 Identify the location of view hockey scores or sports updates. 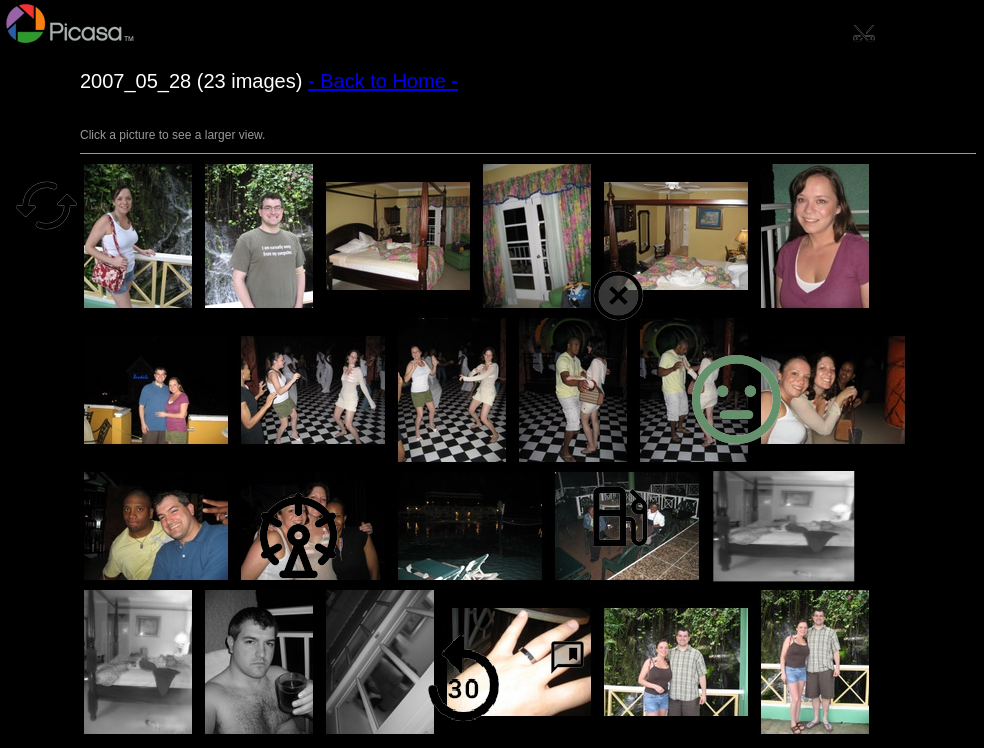
(864, 33).